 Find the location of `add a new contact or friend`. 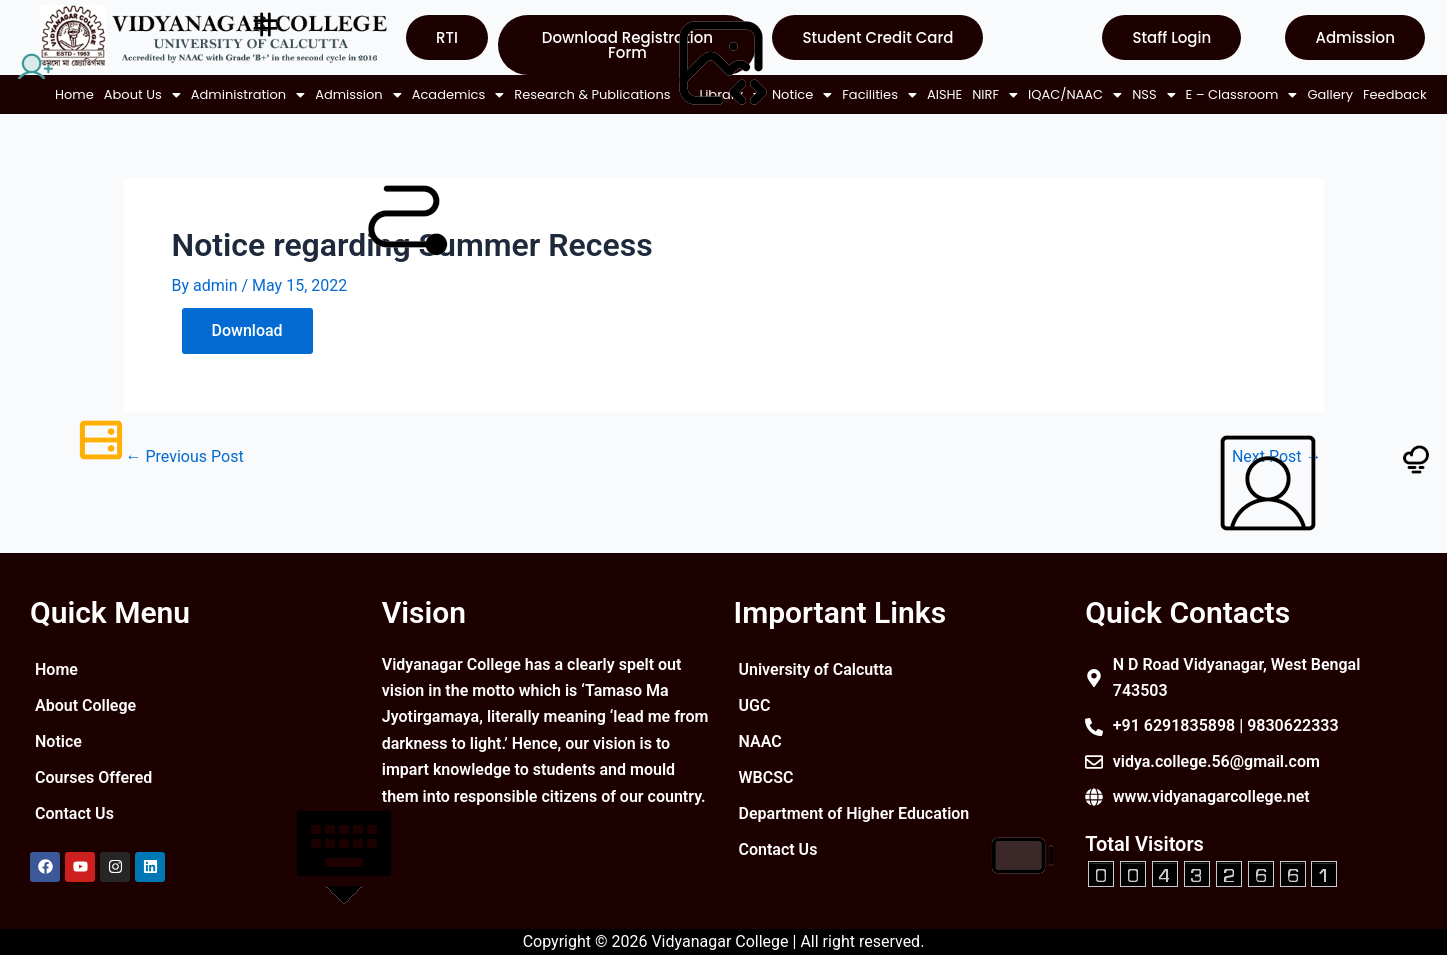

add a new contact or friend is located at coordinates (34, 67).